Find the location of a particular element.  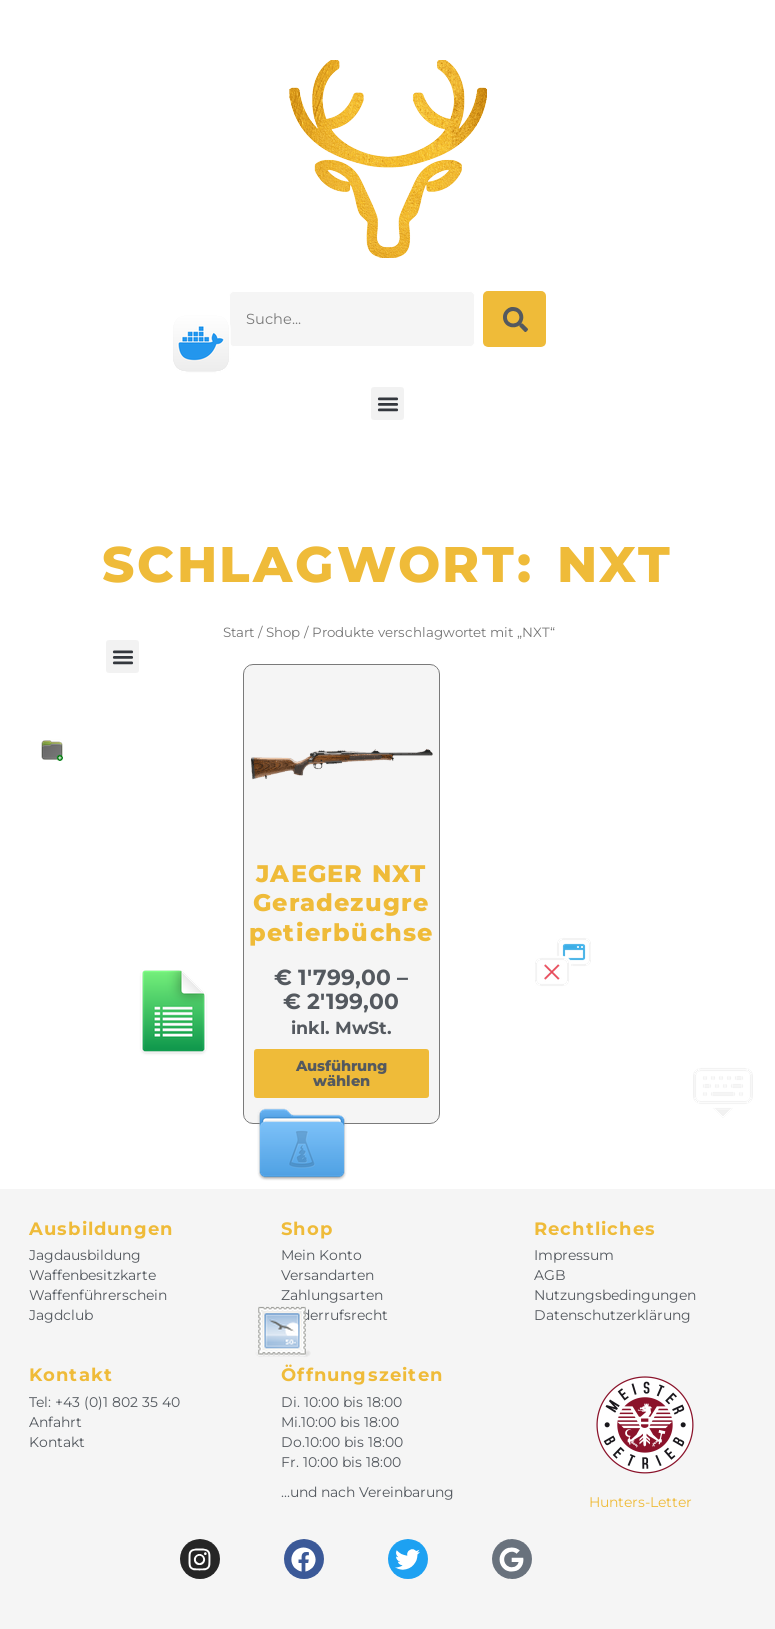

hide the virtual keyboard is located at coordinates (723, 1093).